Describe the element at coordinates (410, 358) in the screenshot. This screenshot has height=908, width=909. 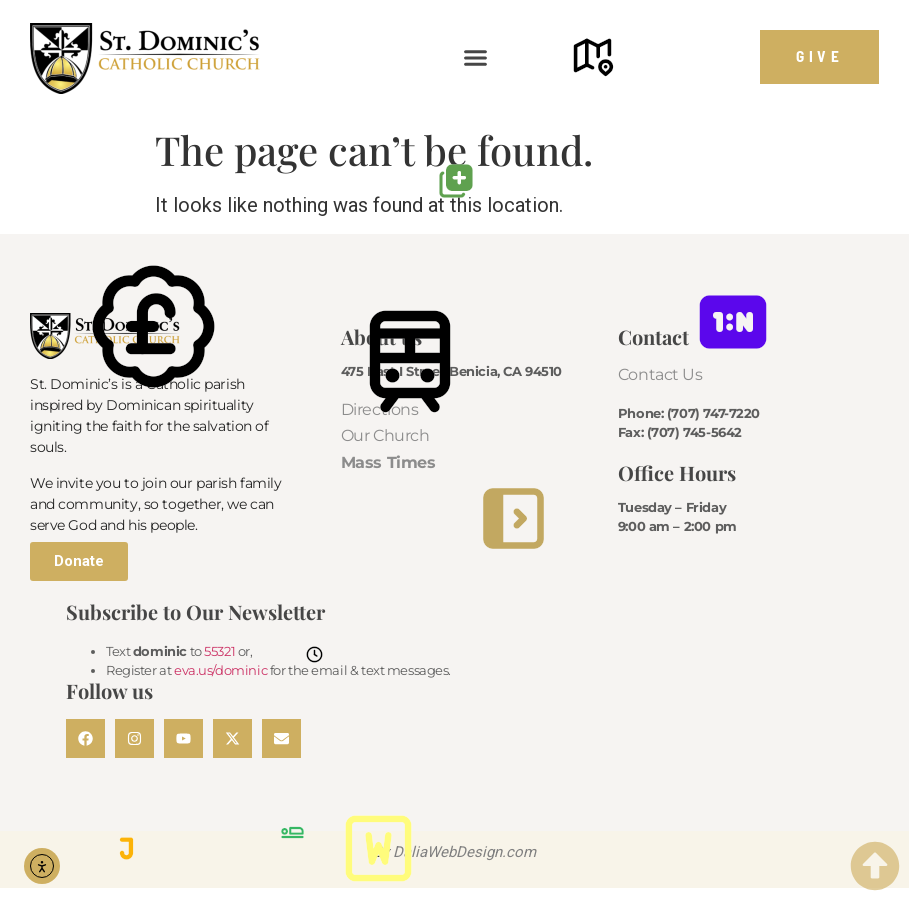
I see `access train schedules or railway information` at that location.